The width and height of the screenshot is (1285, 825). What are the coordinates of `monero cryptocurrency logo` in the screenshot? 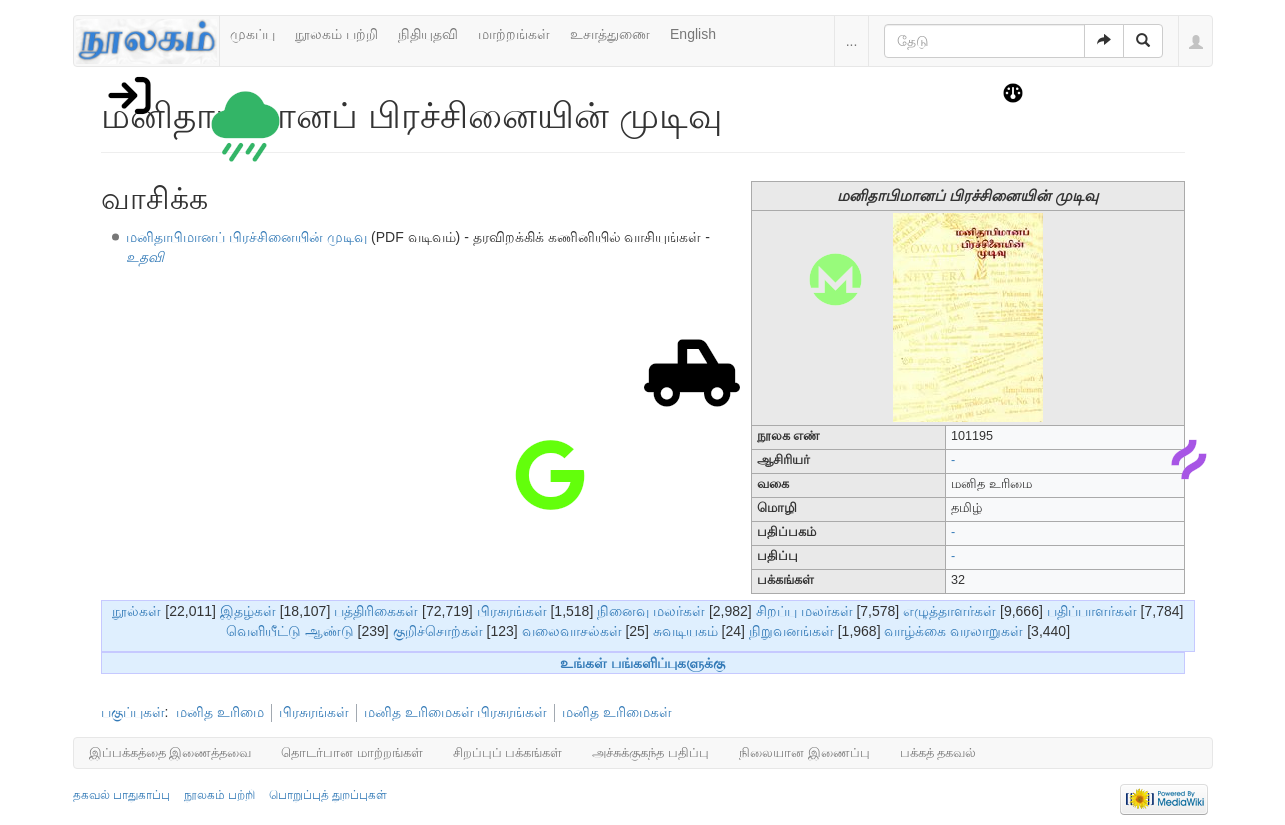 It's located at (835, 279).